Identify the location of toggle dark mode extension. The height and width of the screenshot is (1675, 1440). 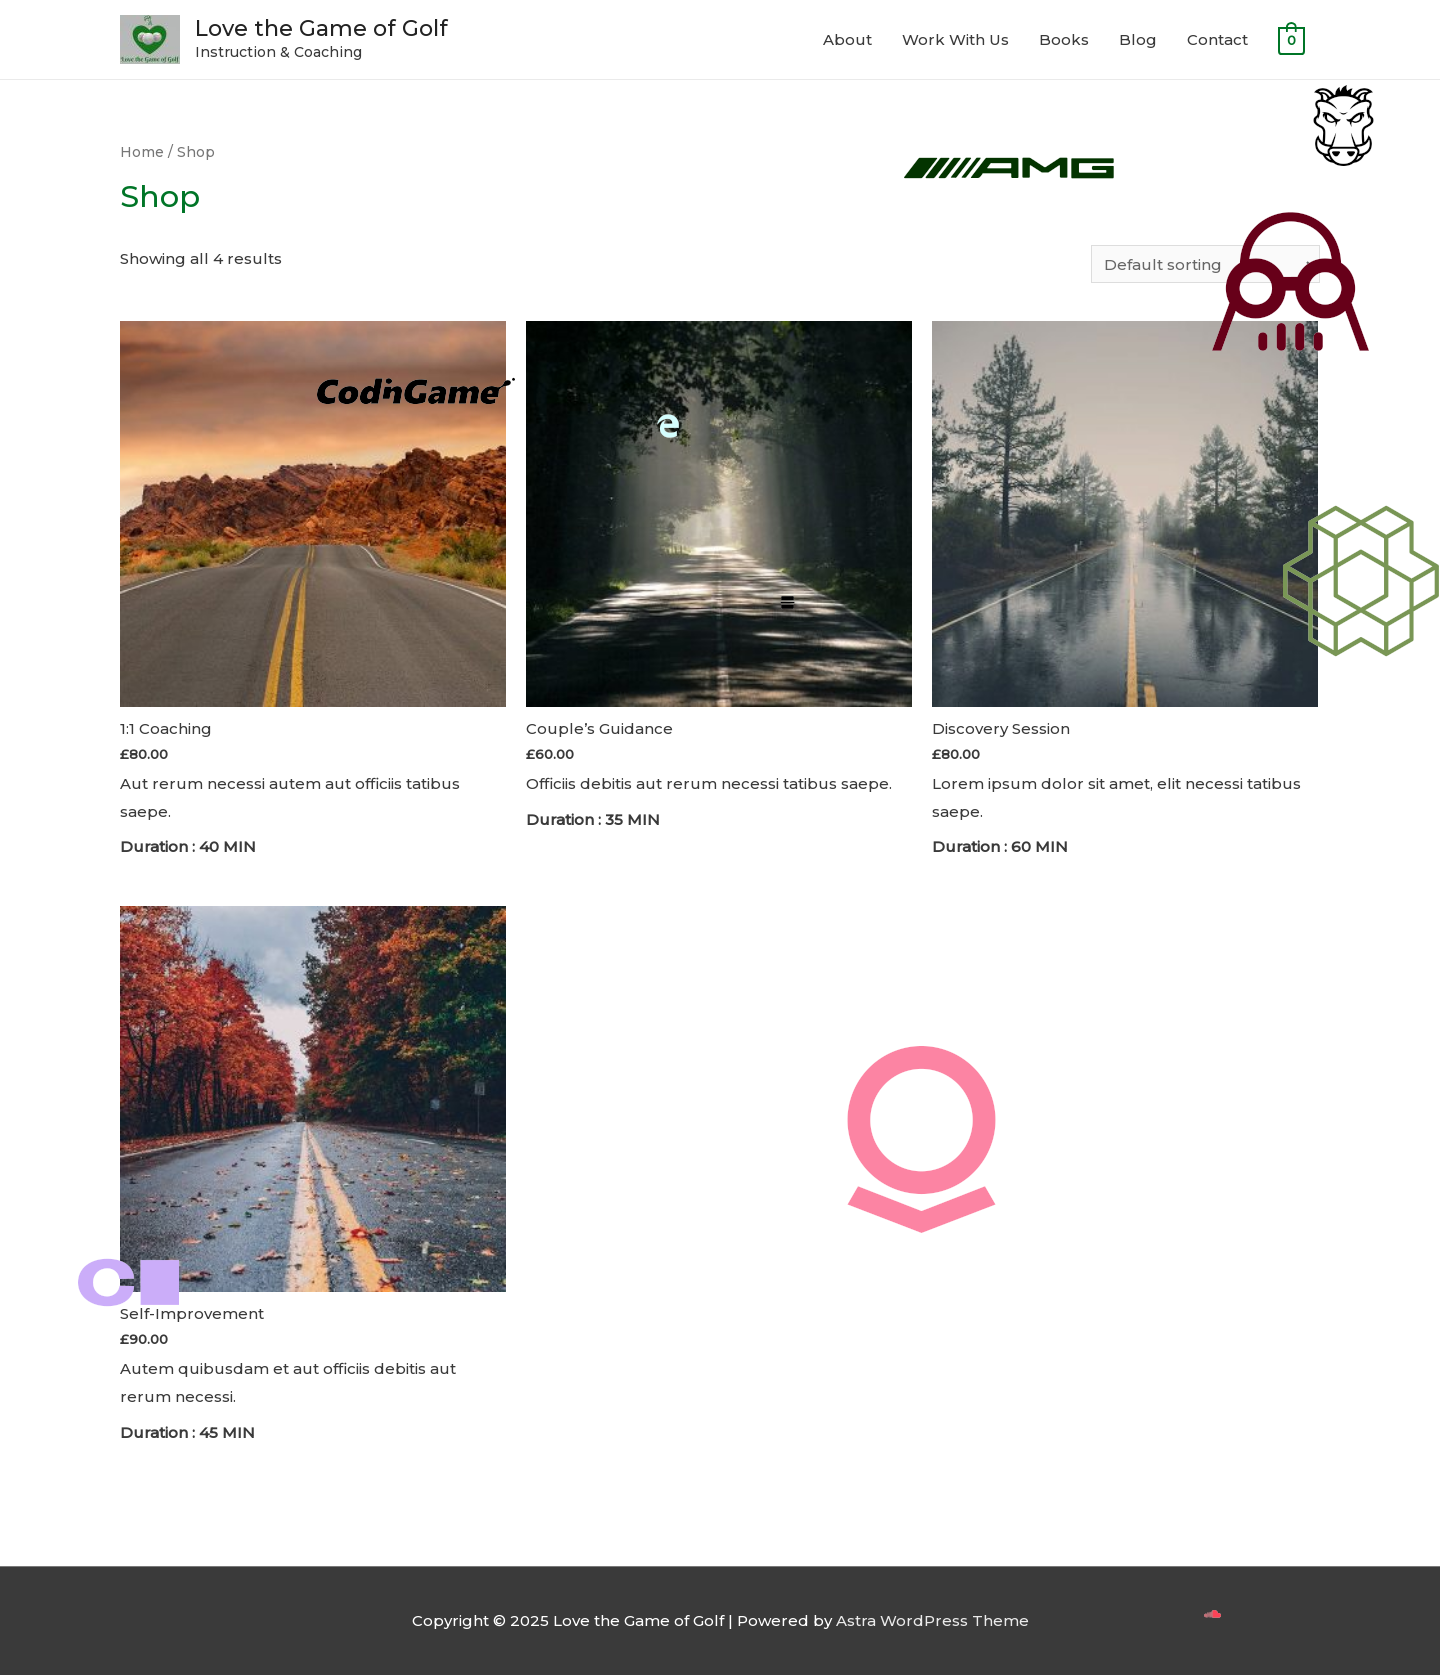
(1290, 281).